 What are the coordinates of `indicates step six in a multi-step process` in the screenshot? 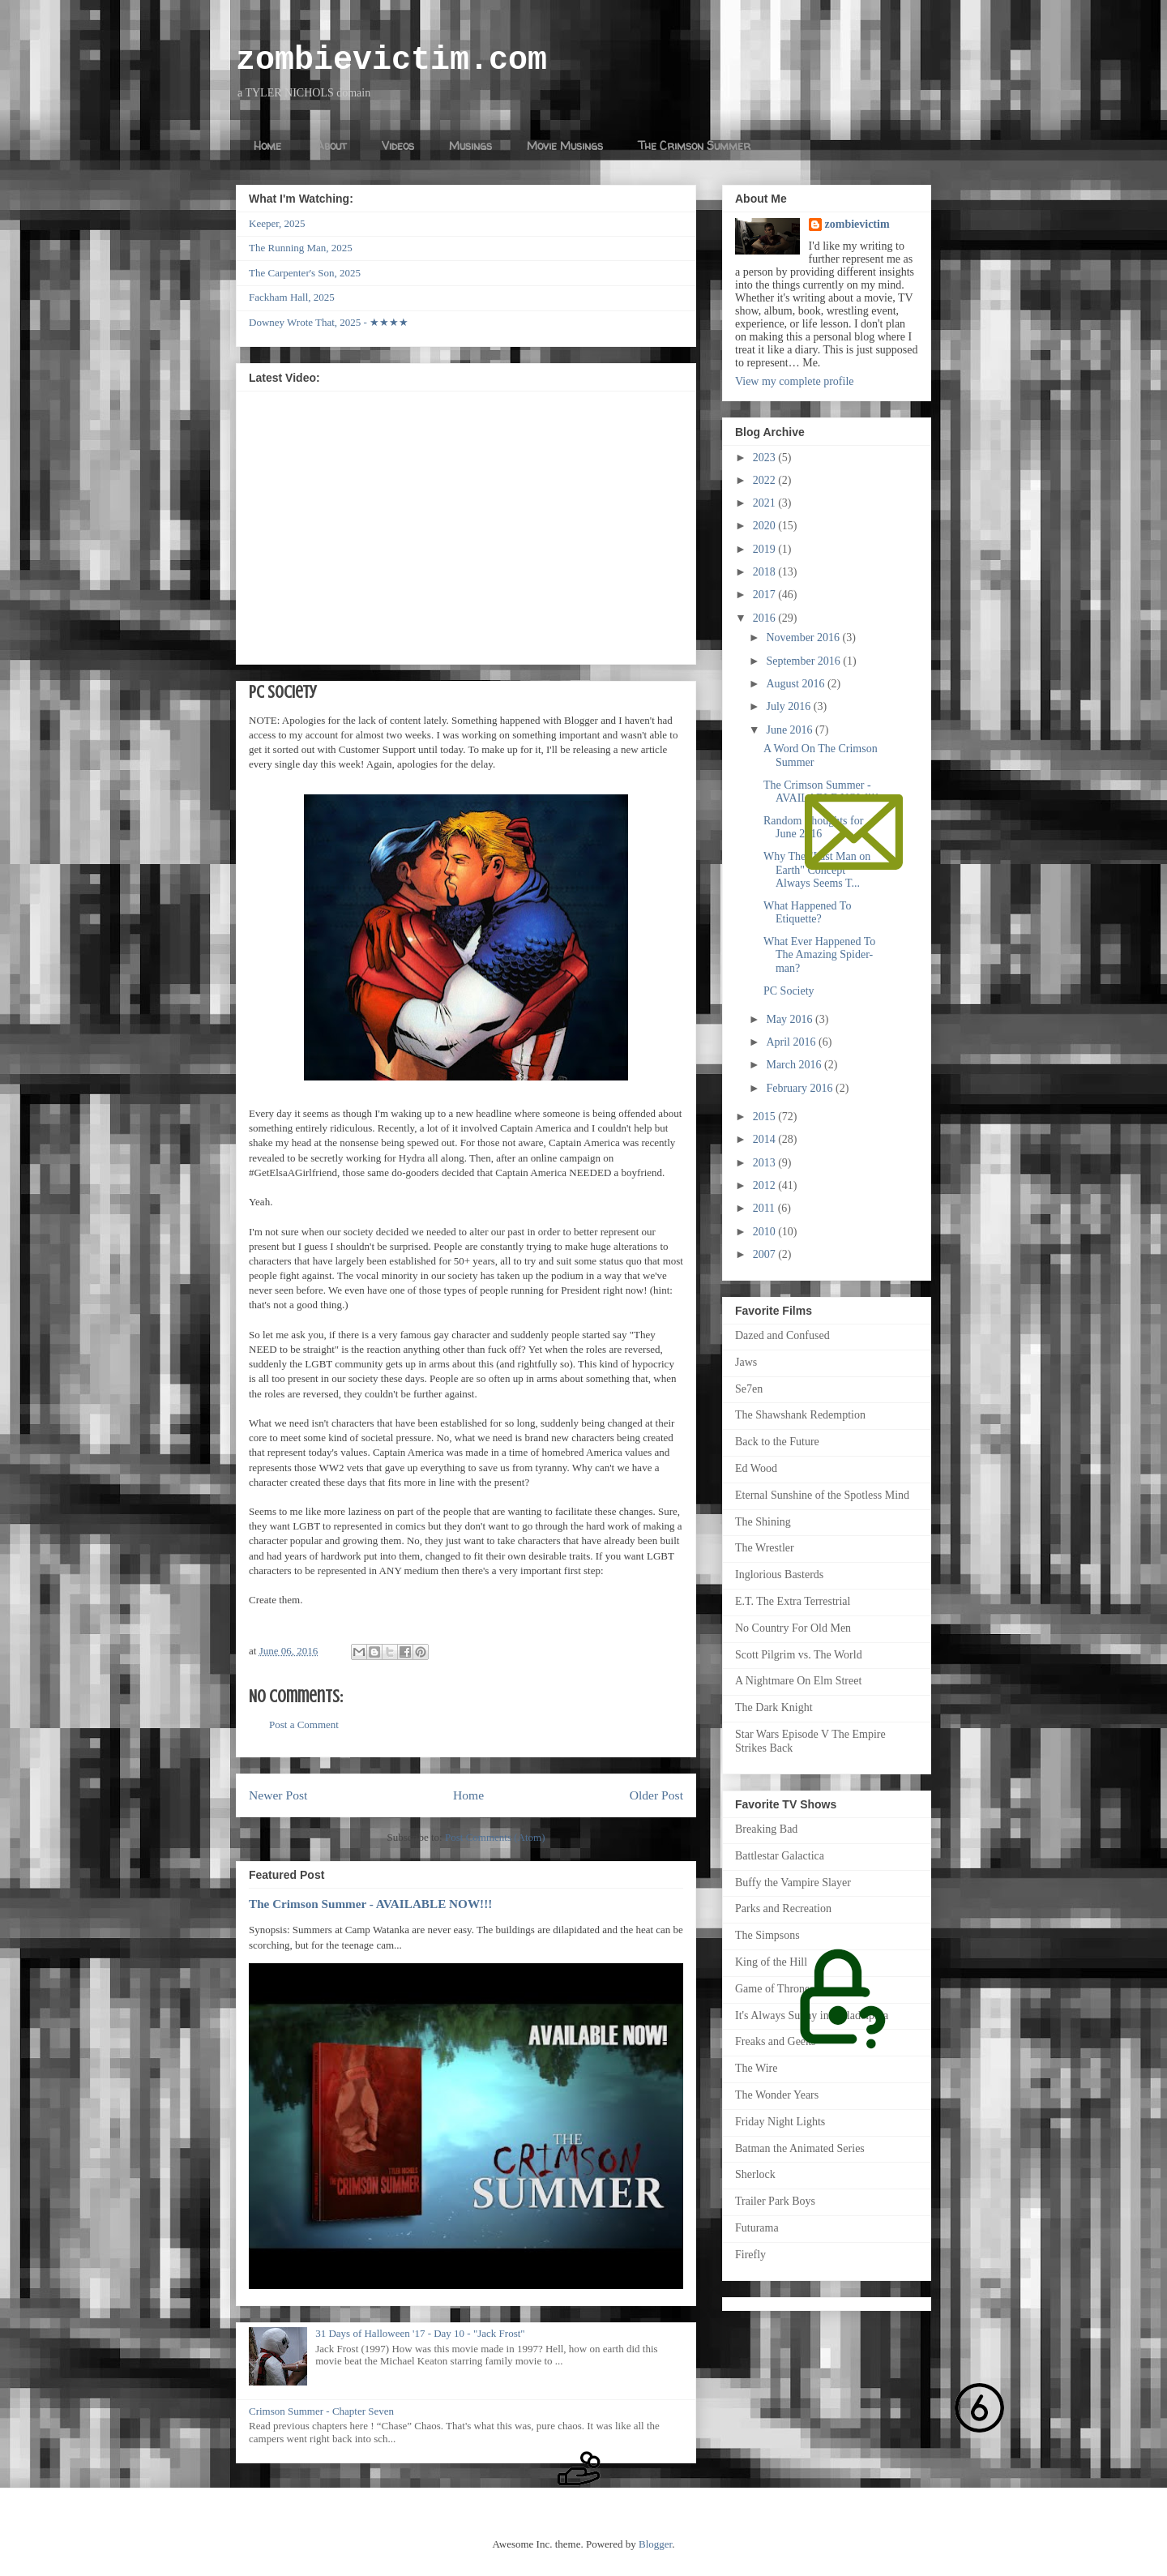 It's located at (979, 2407).